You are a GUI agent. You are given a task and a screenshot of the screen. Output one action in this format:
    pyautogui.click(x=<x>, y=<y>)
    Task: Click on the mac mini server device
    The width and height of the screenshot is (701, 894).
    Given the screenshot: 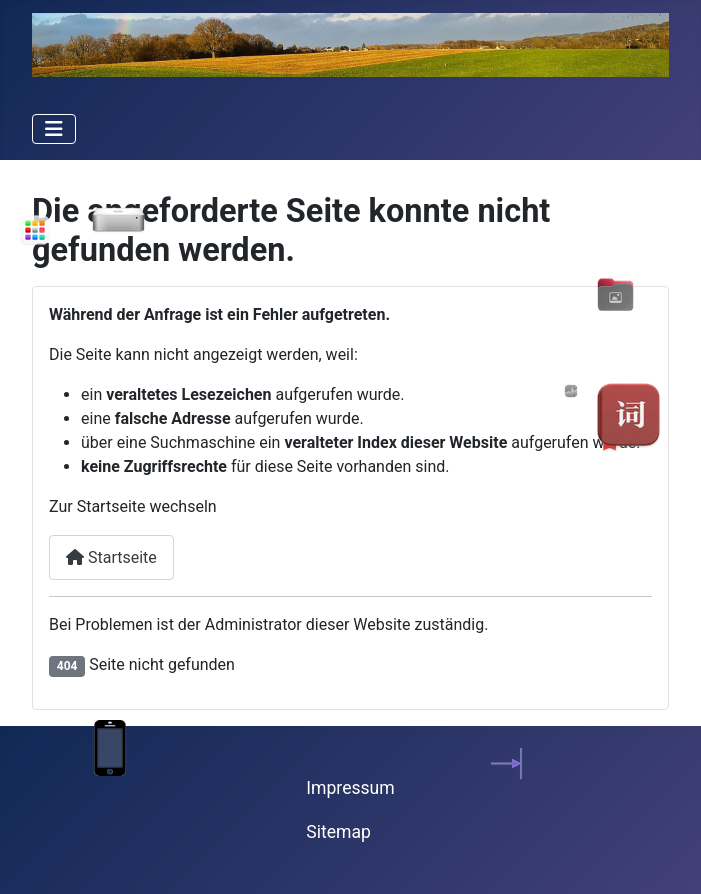 What is the action you would take?
    pyautogui.click(x=118, y=215)
    